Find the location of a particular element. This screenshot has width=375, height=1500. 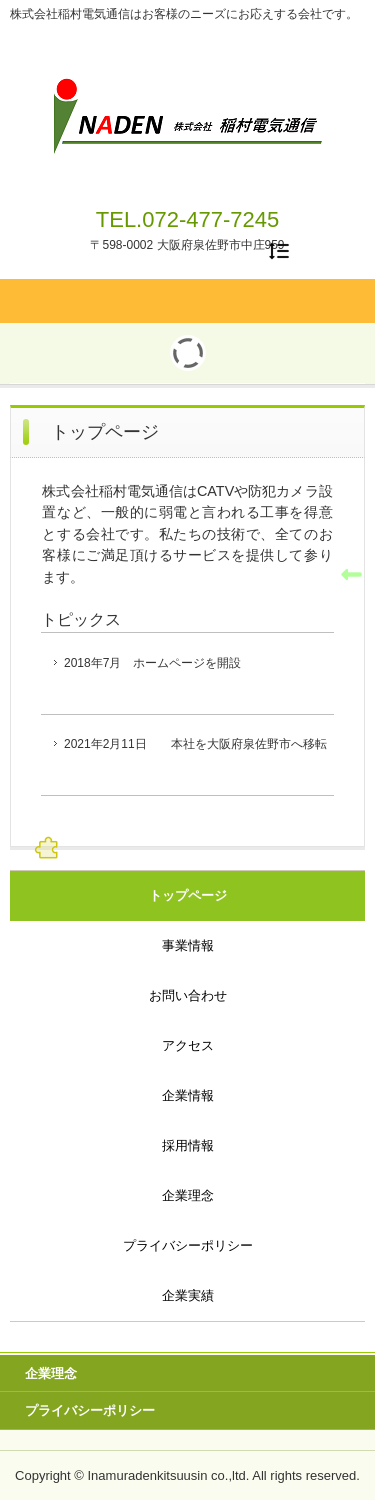

adjust line spacing in text is located at coordinates (279, 251).